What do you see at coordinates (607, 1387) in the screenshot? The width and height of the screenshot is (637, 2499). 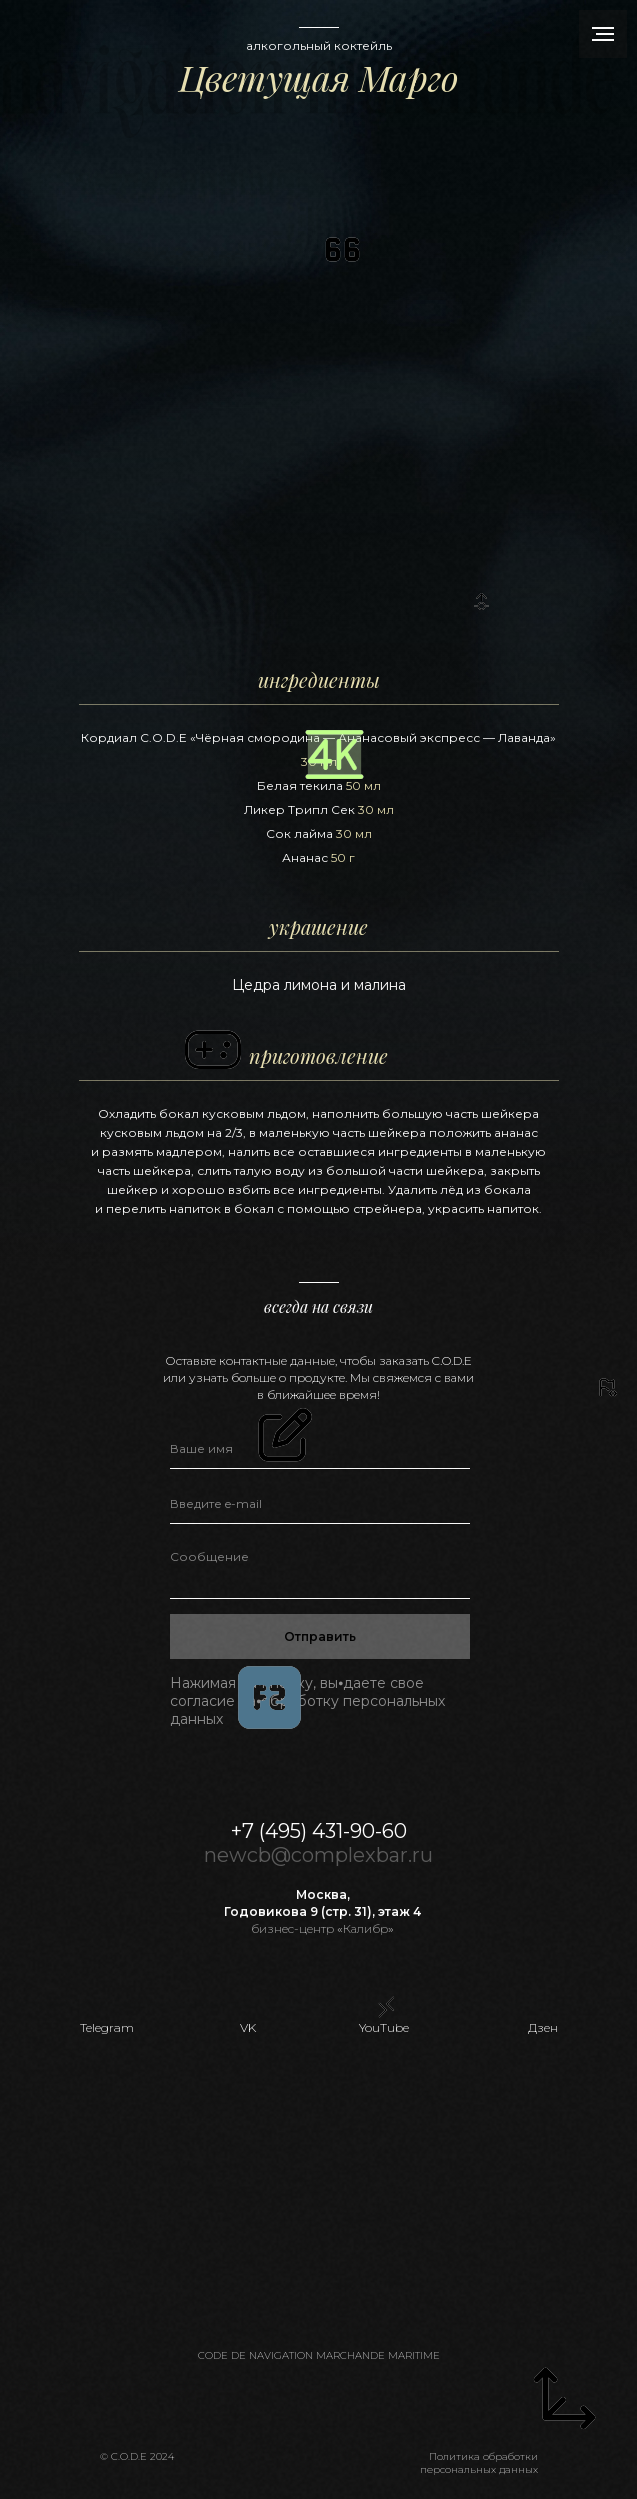 I see `access feature flags or code toggles` at bounding box center [607, 1387].